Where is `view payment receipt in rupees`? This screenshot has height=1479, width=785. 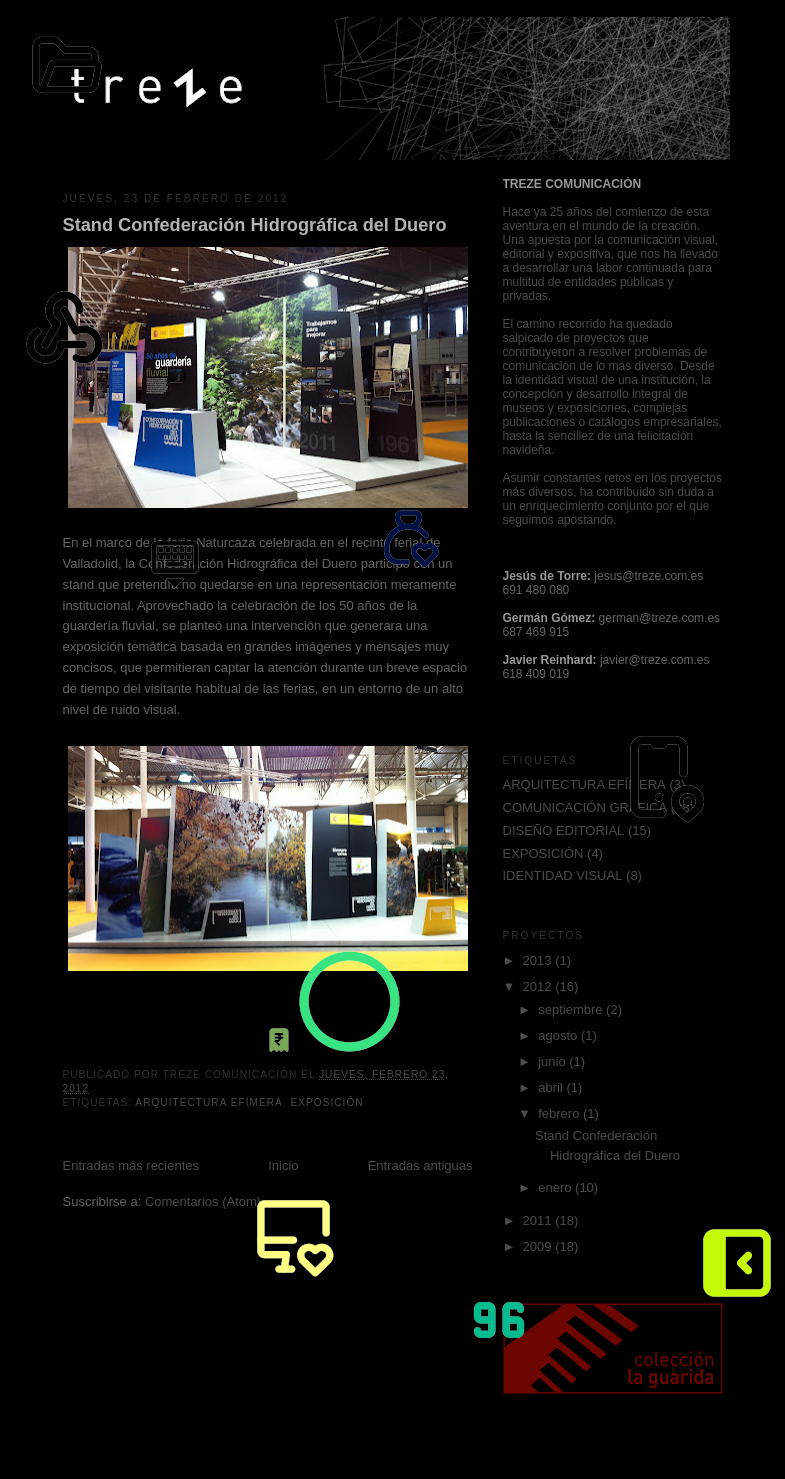
view payment receipt in rupees is located at coordinates (279, 1040).